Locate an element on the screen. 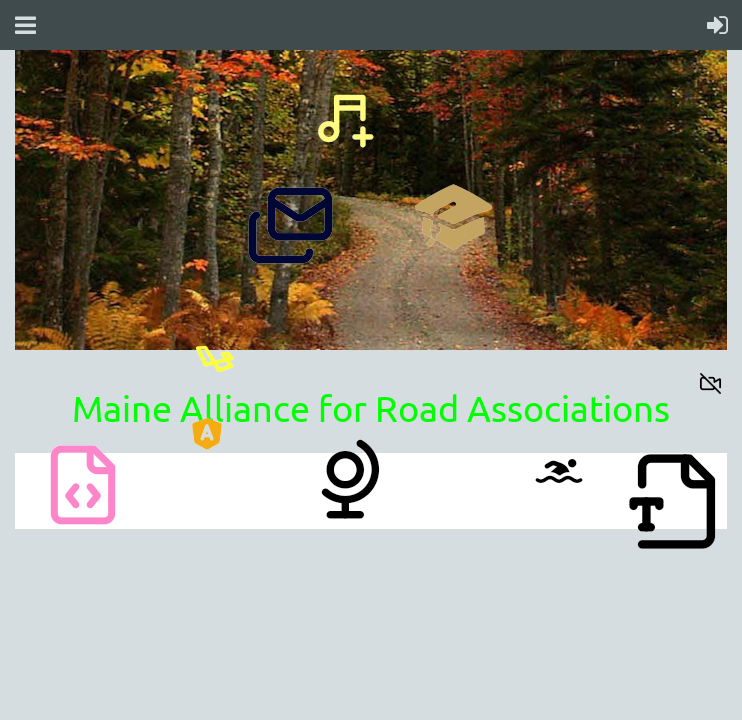 The width and height of the screenshot is (742, 720). access swimming pool or aquatic facilities is located at coordinates (559, 471).